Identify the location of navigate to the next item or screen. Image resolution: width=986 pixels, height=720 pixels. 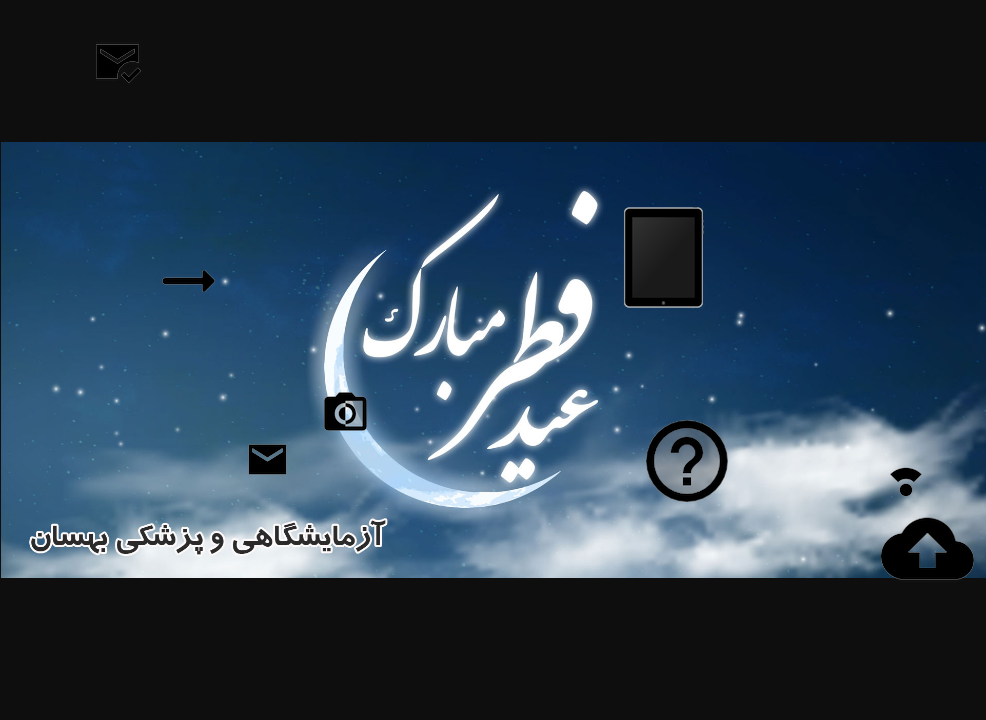
(189, 281).